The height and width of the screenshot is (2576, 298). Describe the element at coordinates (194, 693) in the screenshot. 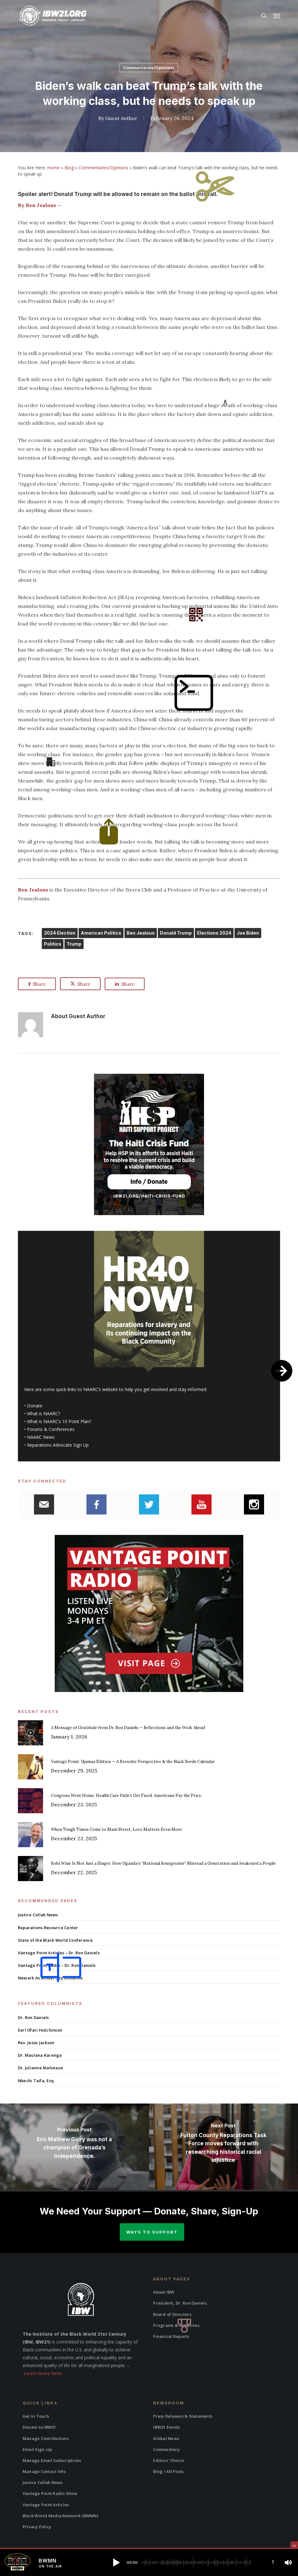

I see `open the command line terminal` at that location.